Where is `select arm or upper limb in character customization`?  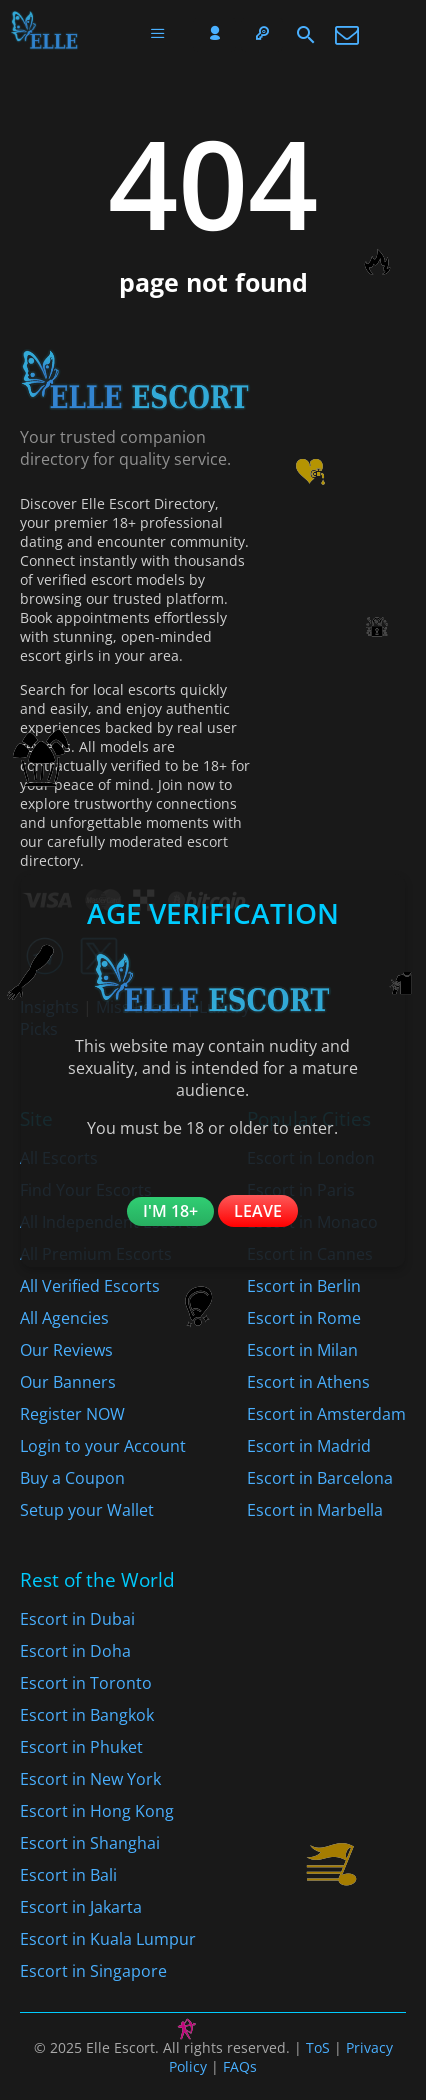
select arm or upper limb in character customization is located at coordinates (30, 972).